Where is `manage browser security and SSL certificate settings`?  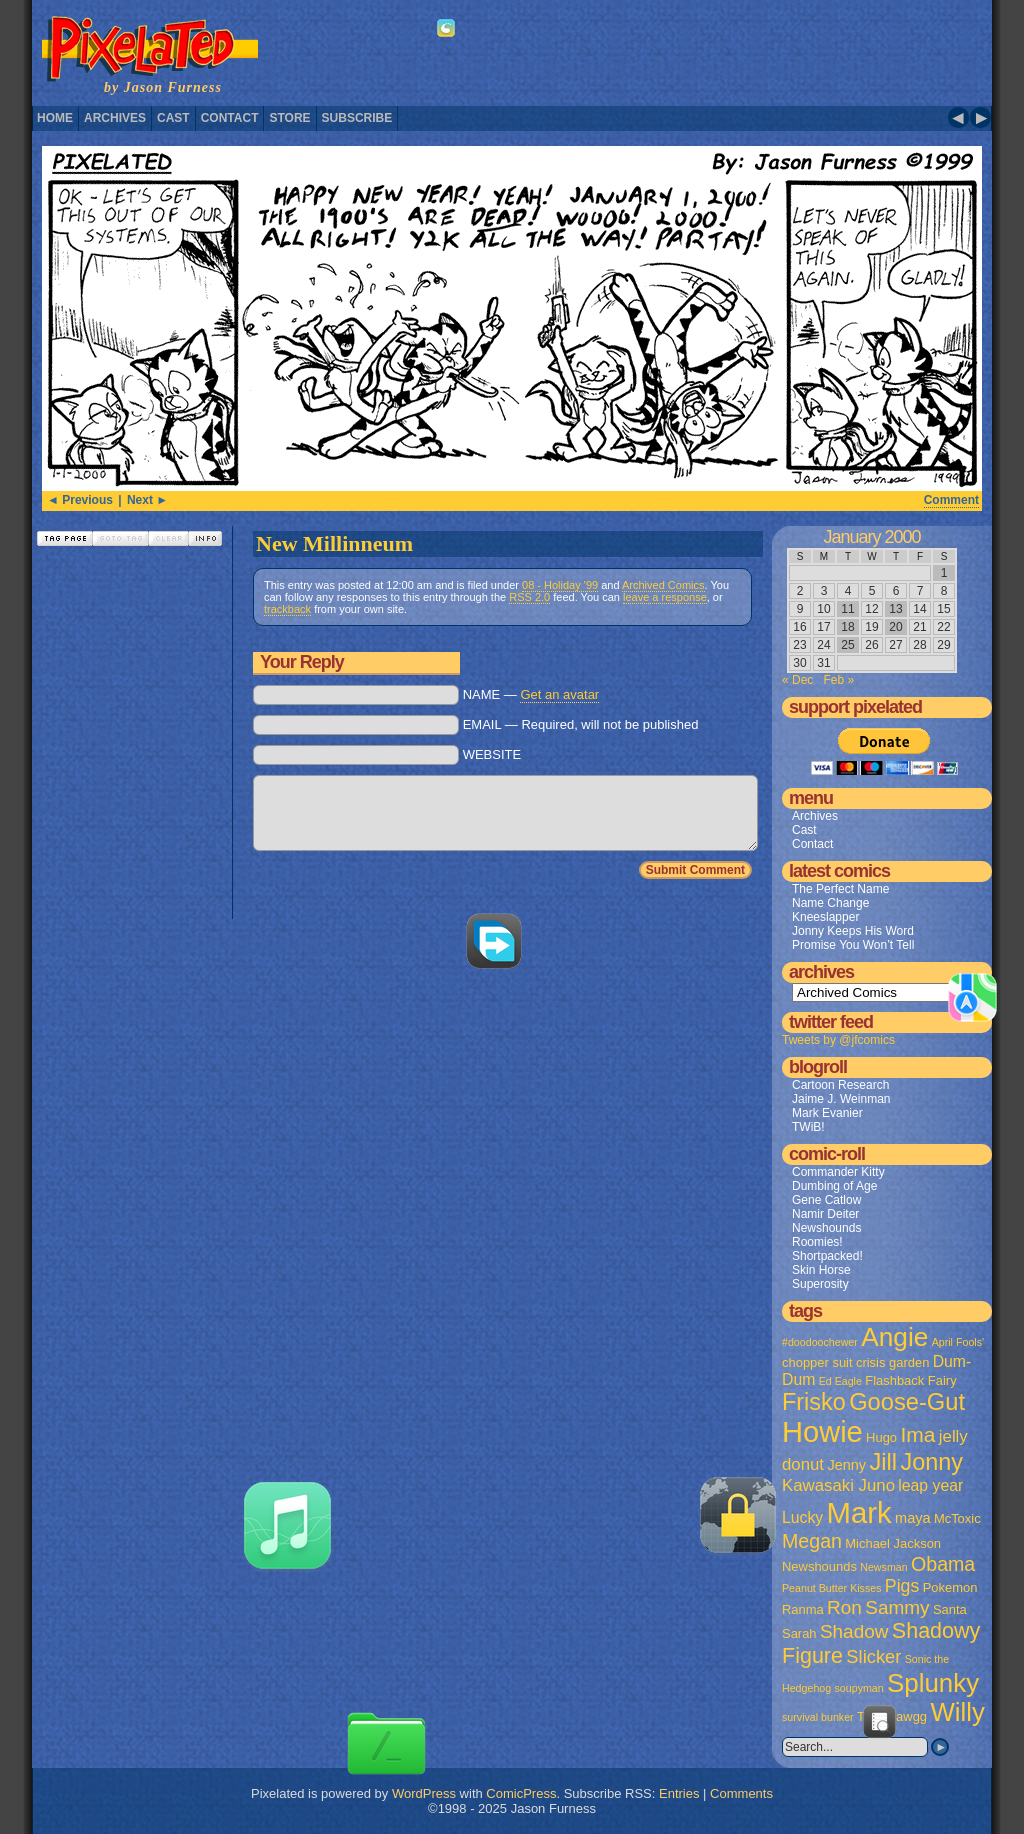
manage browser security and SSL certificate settings is located at coordinates (738, 1515).